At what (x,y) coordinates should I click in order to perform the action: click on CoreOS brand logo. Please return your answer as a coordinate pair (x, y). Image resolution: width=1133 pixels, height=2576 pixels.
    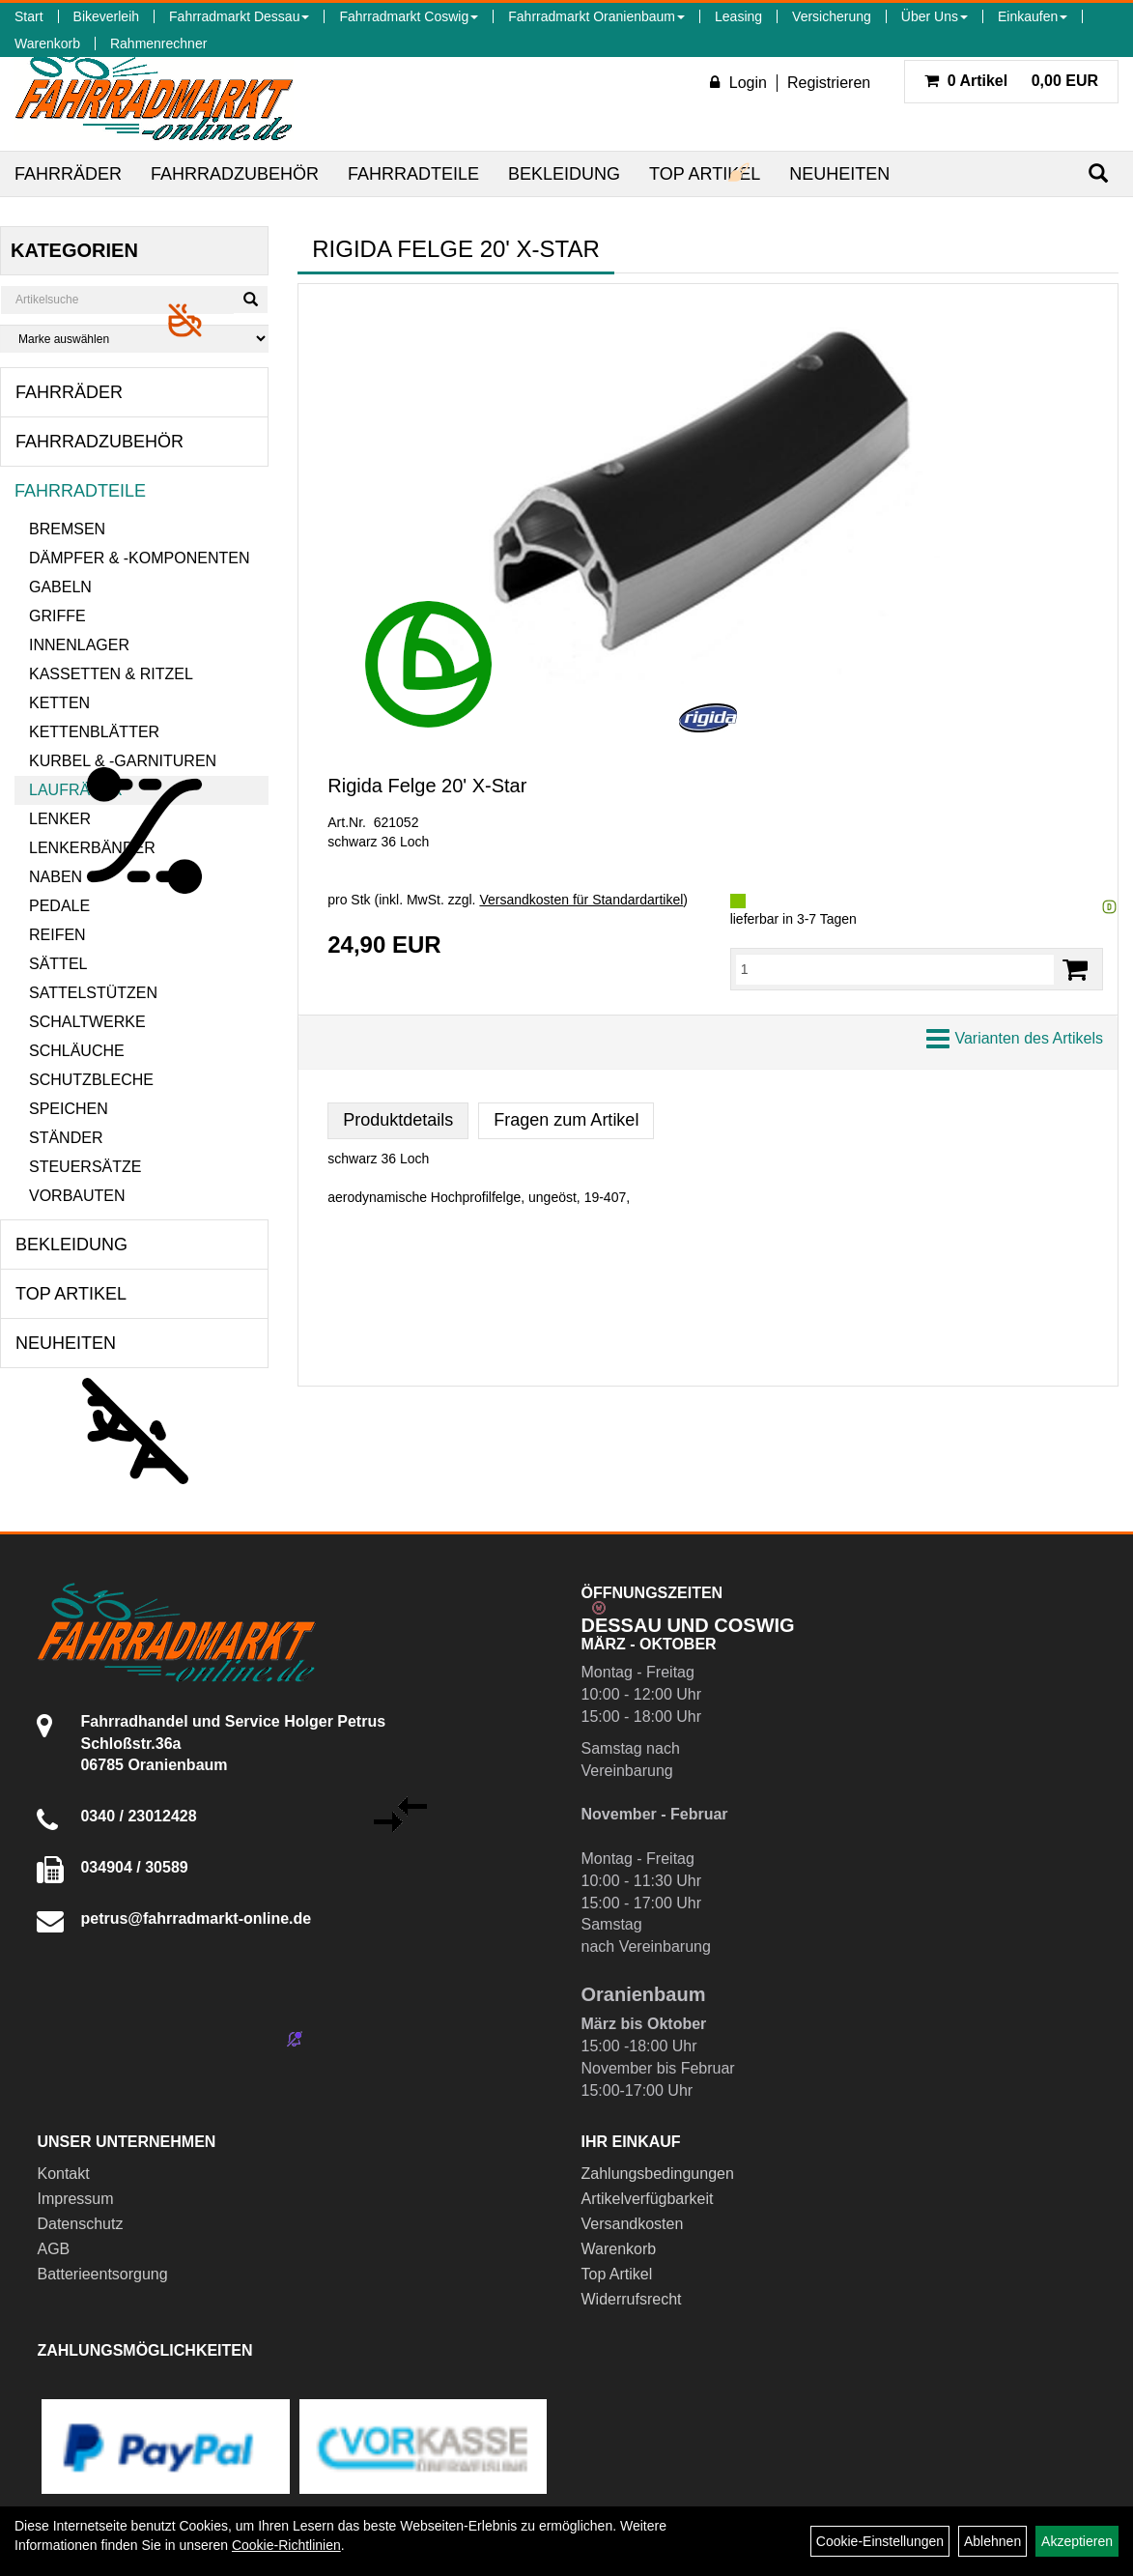
    Looking at the image, I should click on (428, 664).